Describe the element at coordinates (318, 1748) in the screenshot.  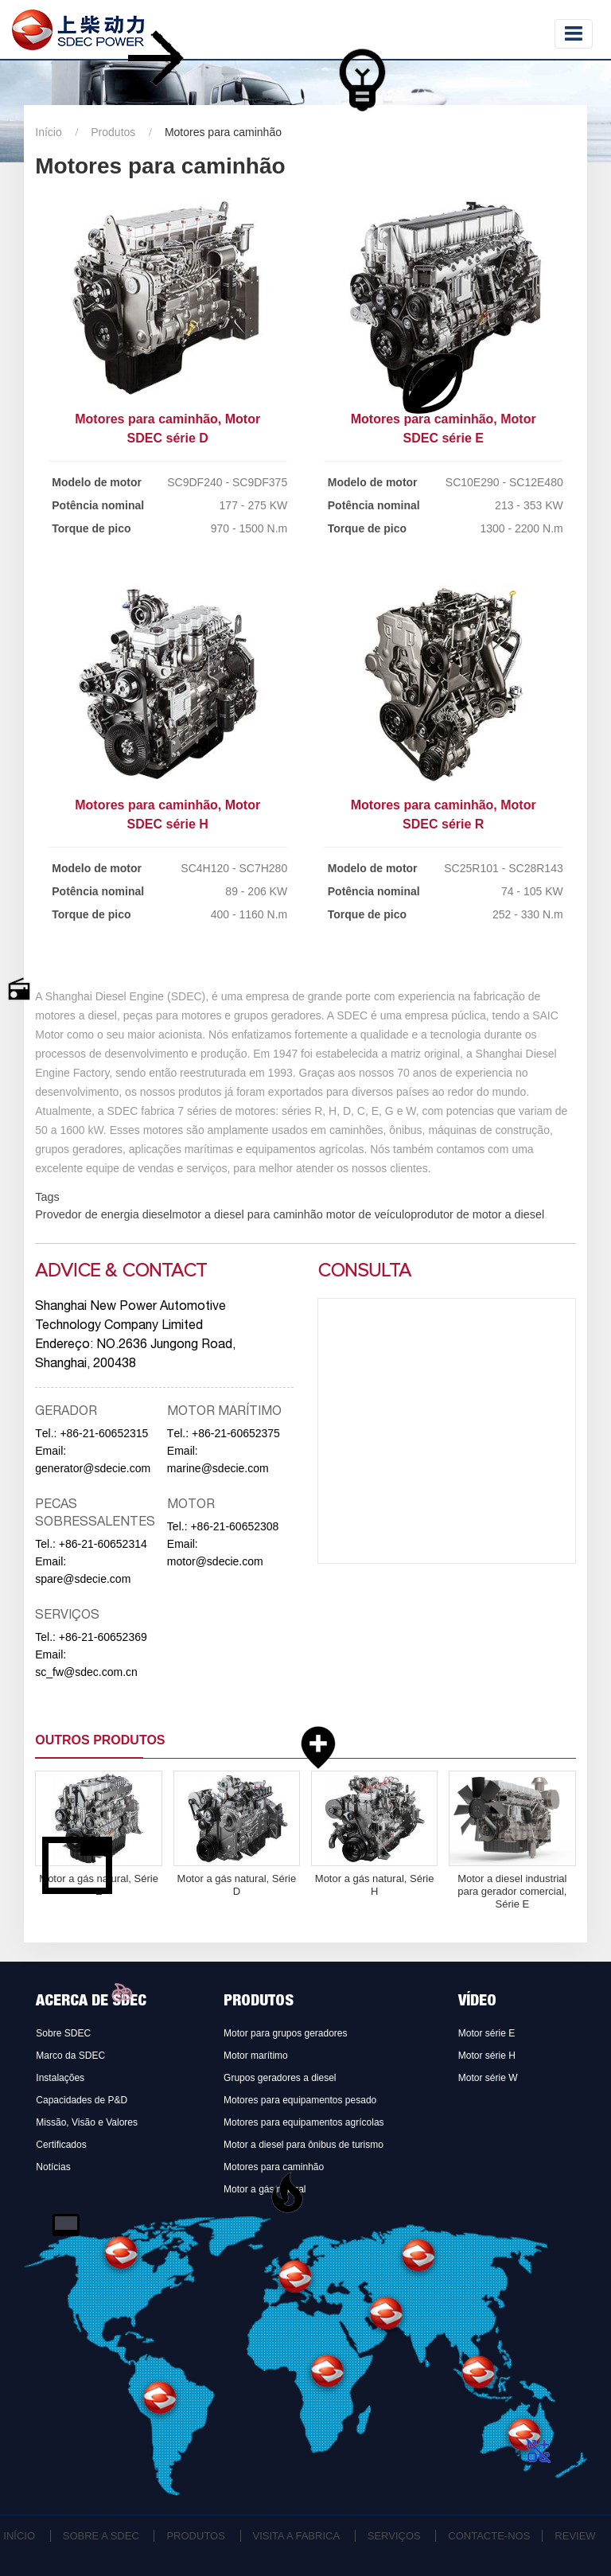
I see `add a new location pin` at that location.